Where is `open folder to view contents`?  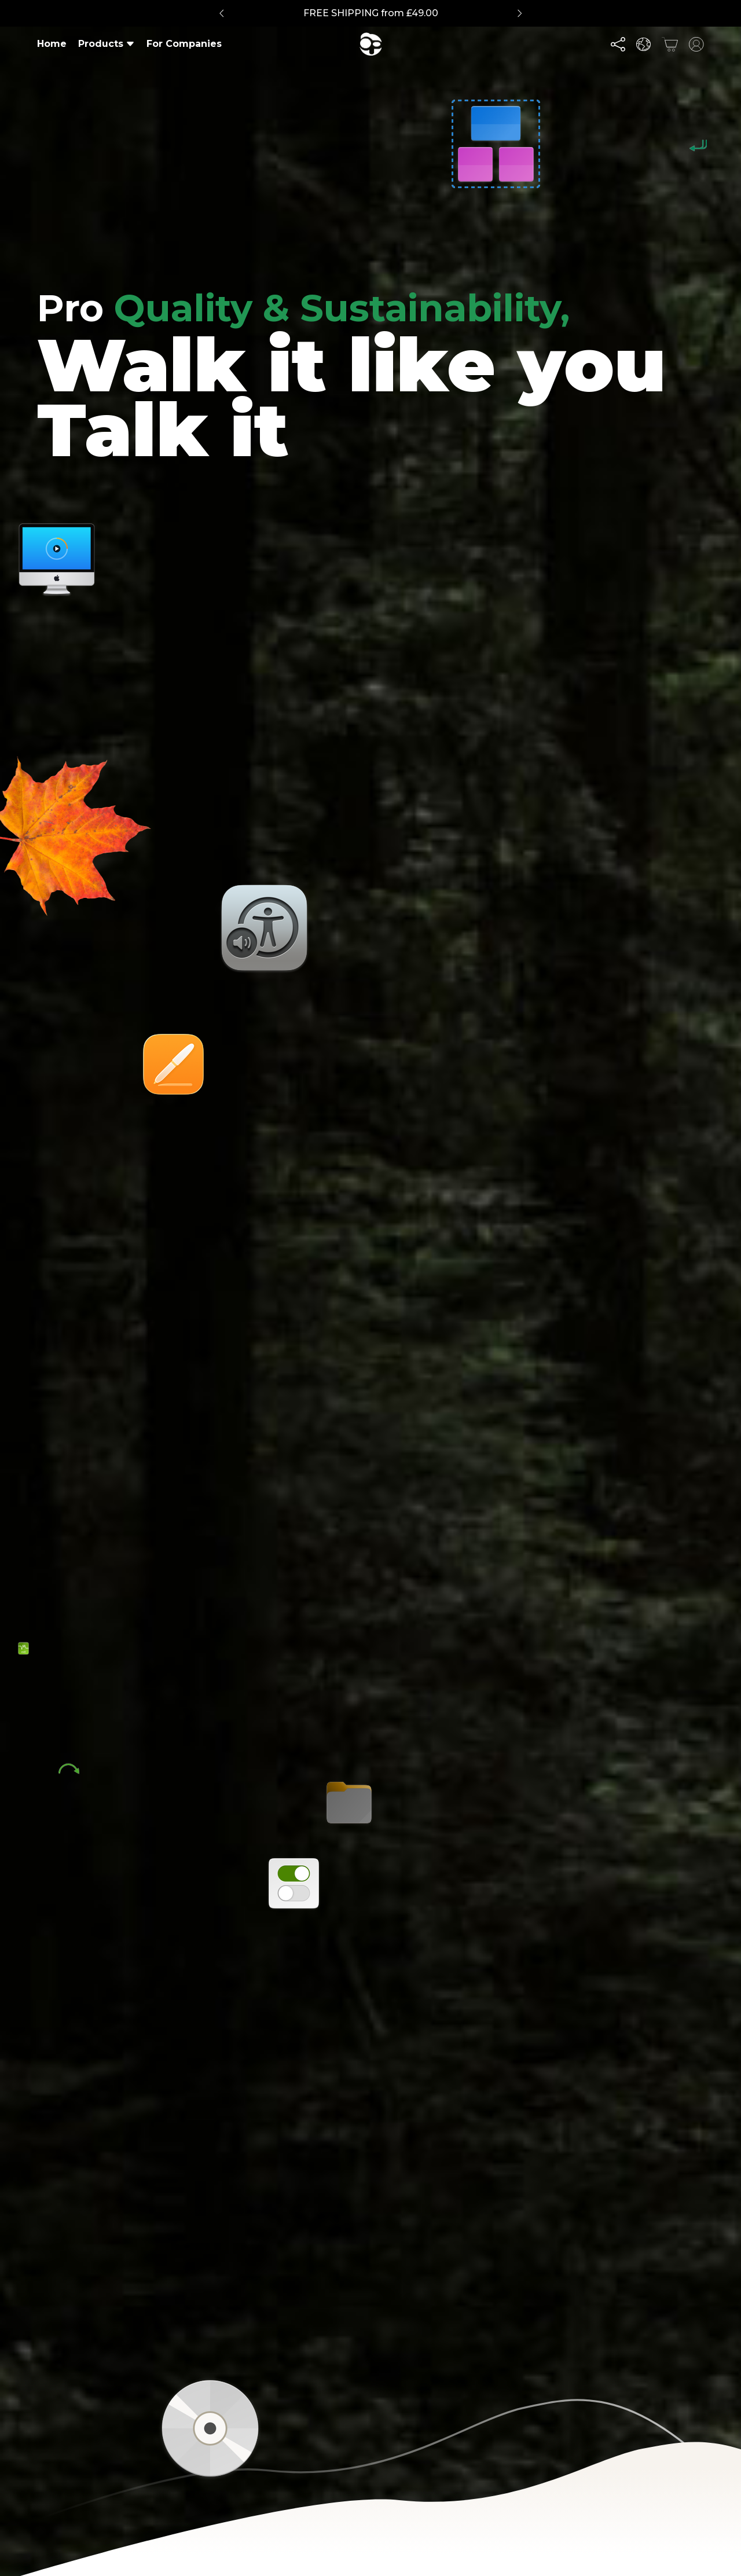 open folder to view contents is located at coordinates (349, 1803).